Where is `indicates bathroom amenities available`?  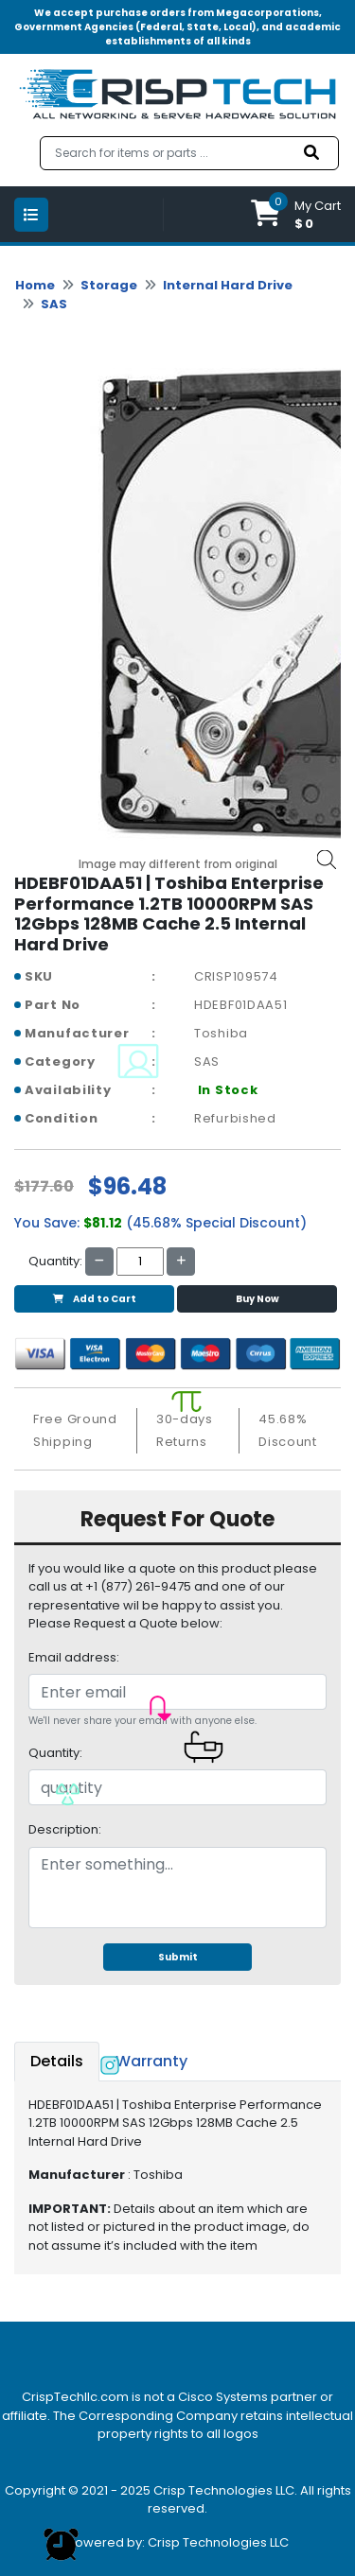 indicates bathroom amenities available is located at coordinates (204, 1748).